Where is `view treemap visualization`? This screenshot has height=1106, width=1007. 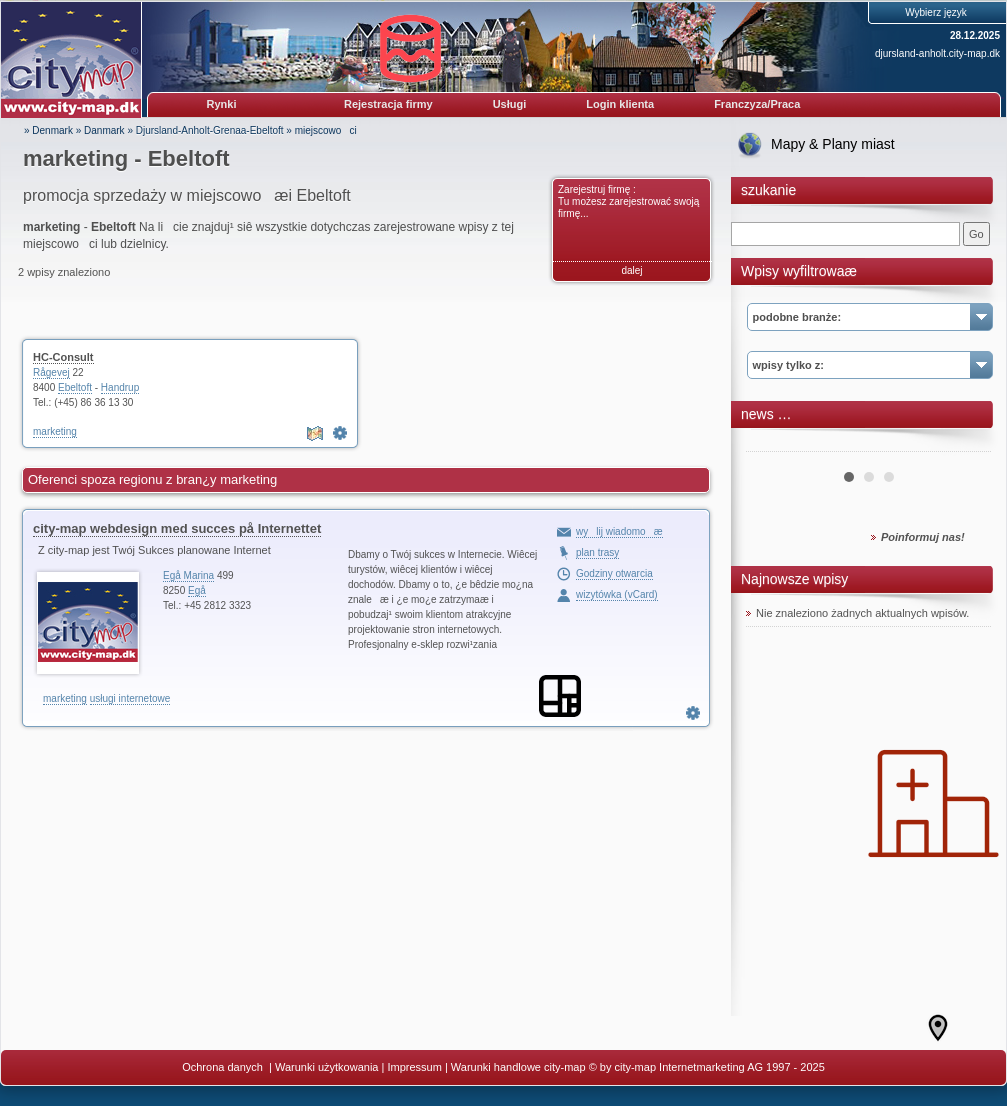
view treemap visualization is located at coordinates (560, 696).